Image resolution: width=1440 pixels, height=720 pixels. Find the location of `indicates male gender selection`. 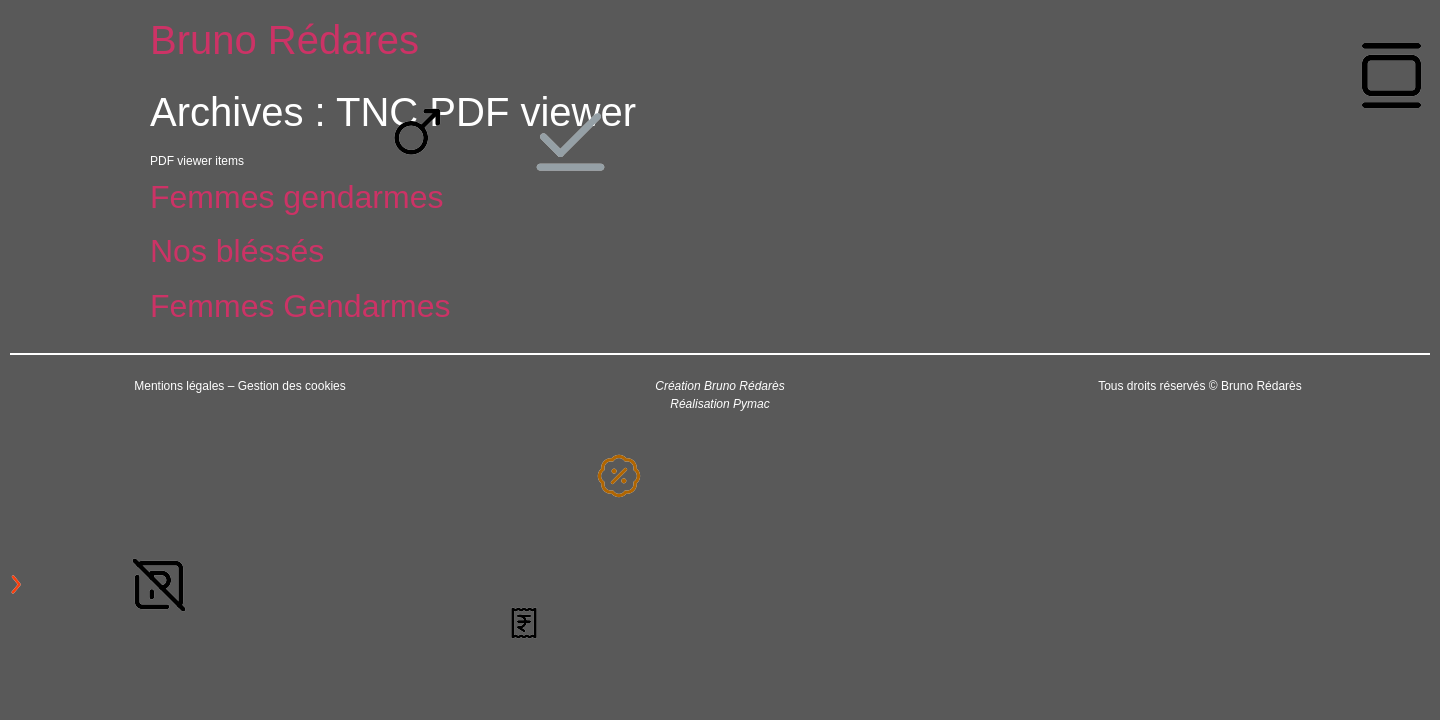

indicates male gender selection is located at coordinates (416, 133).